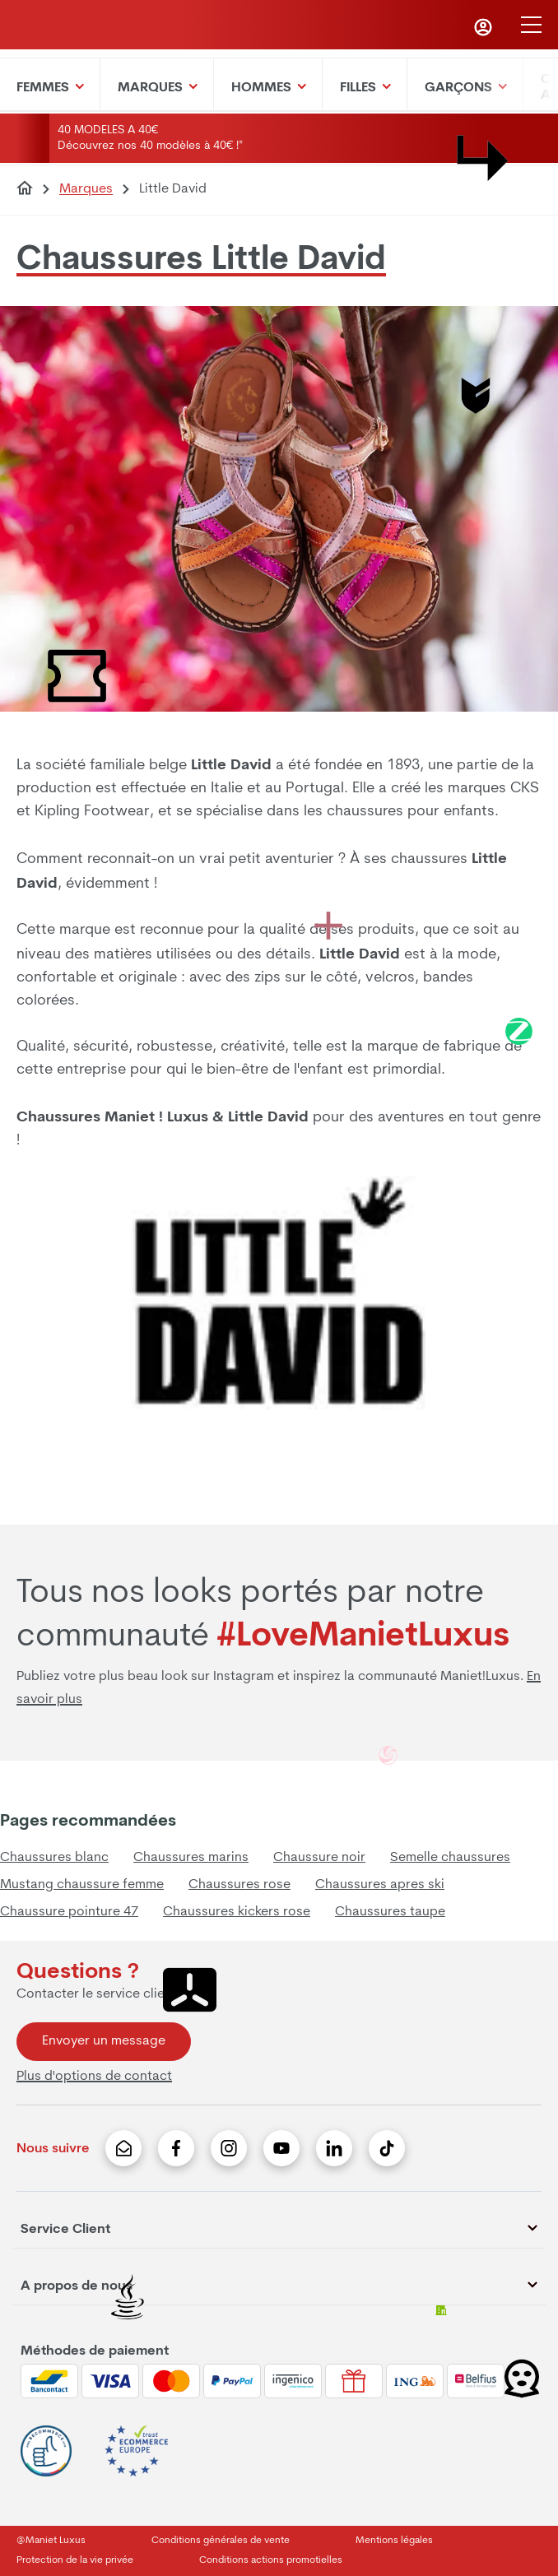 The width and height of the screenshot is (558, 2576). Describe the element at coordinates (476, 396) in the screenshot. I see `visit Big Cartel website or app` at that location.